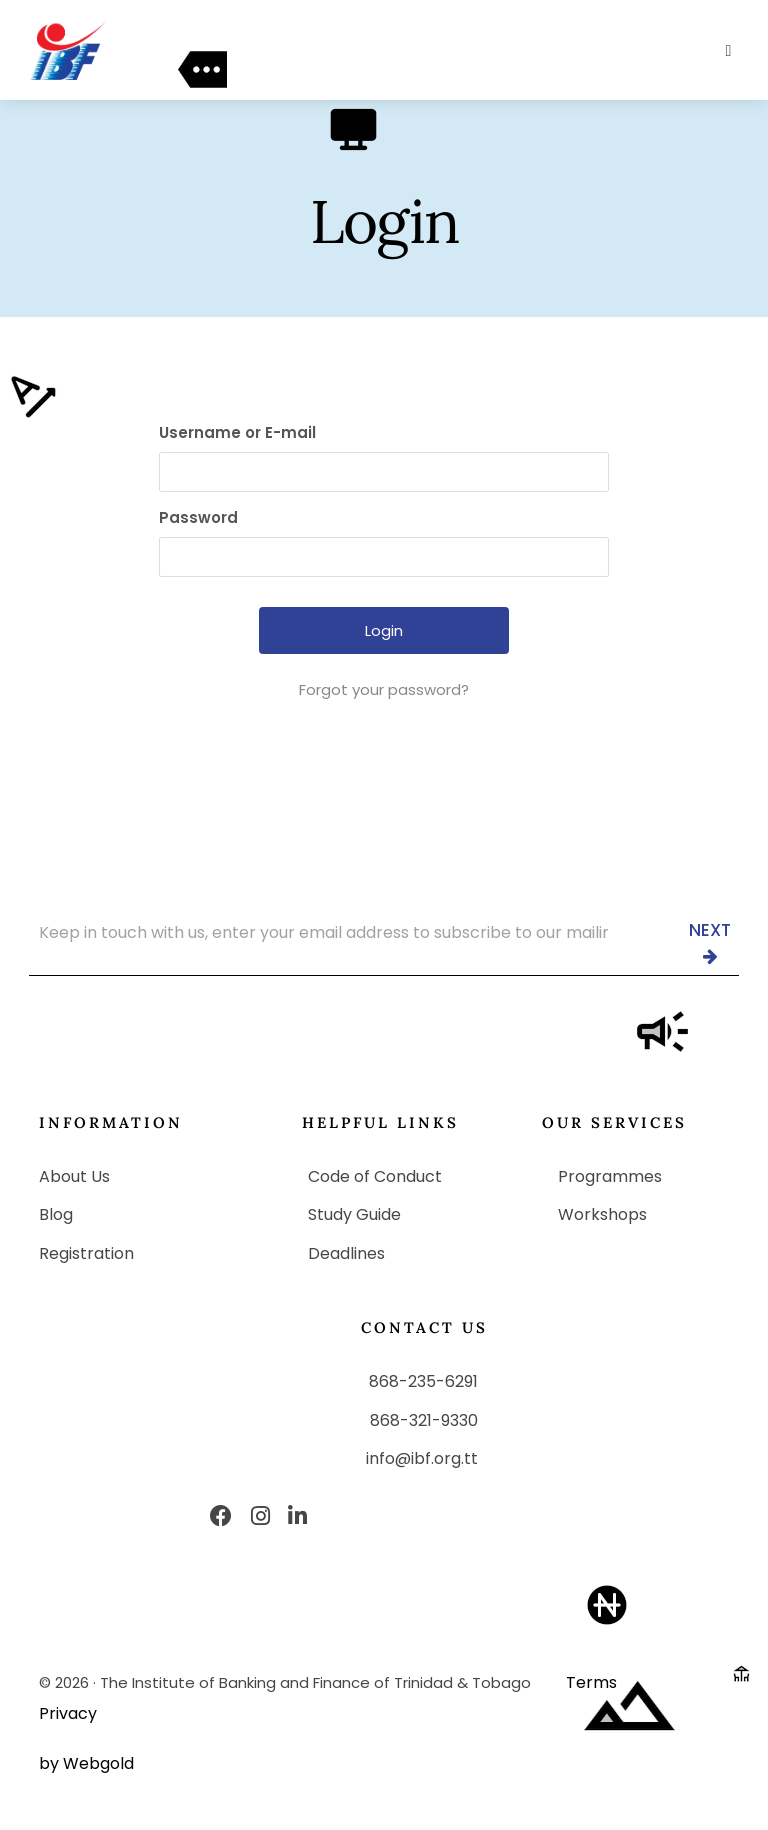  What do you see at coordinates (662, 1031) in the screenshot?
I see `make an announcement or broadcast` at bounding box center [662, 1031].